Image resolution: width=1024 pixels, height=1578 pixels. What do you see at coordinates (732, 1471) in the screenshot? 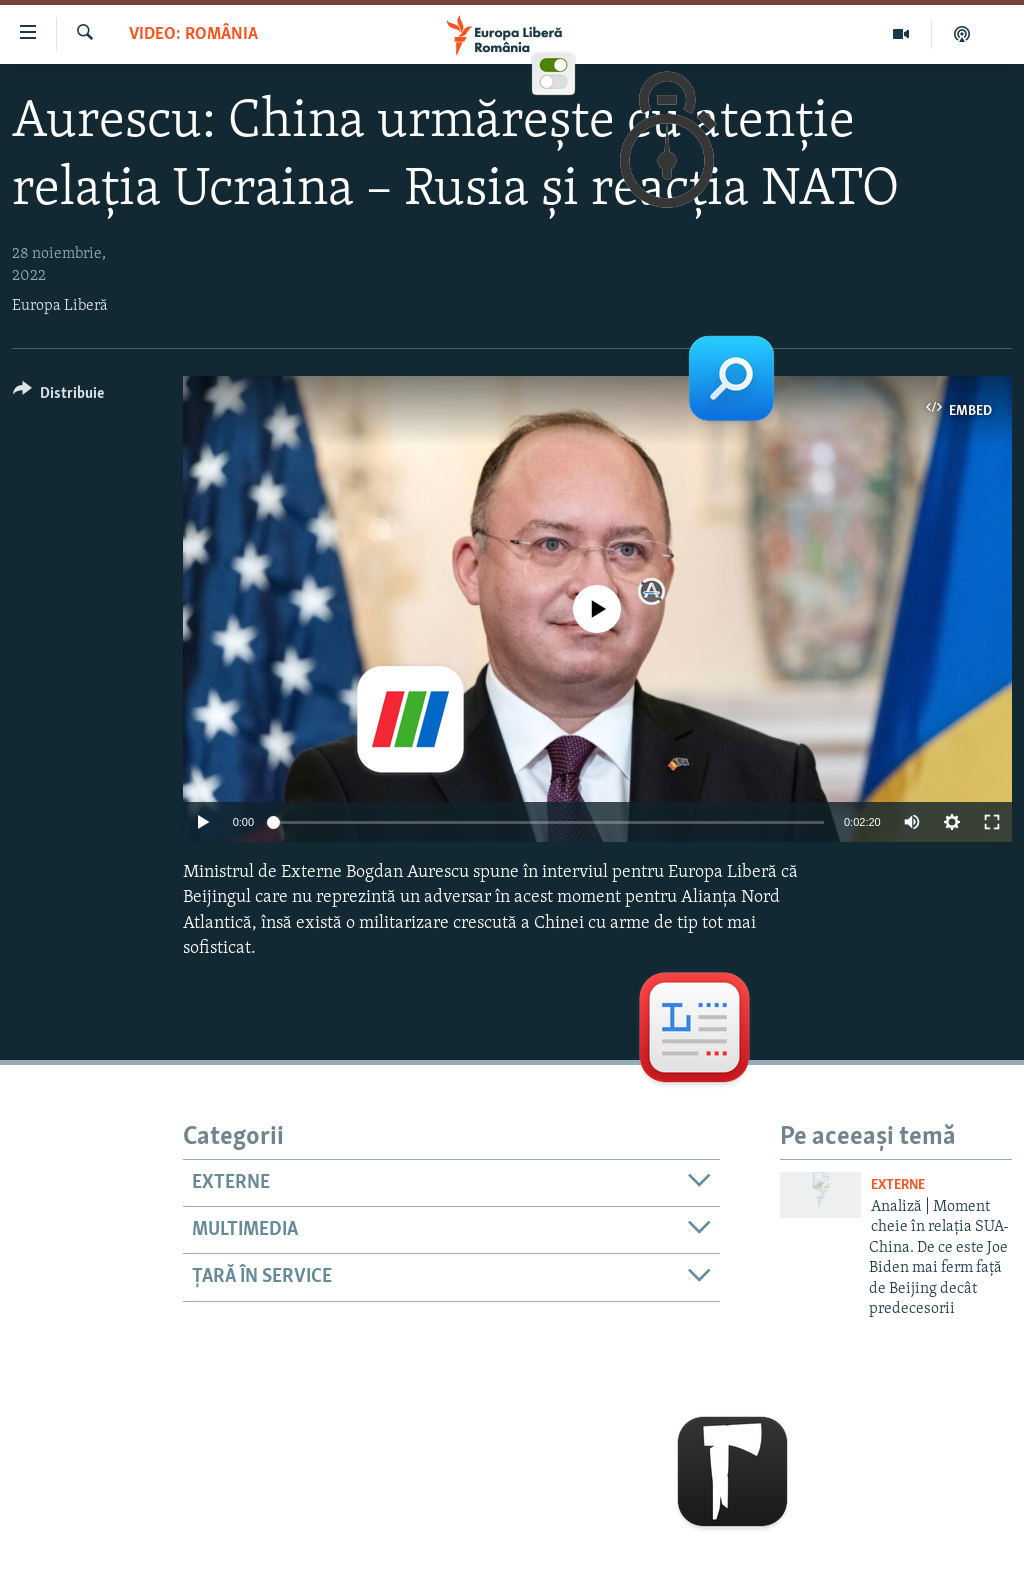
I see `launch The Long Dark game` at bounding box center [732, 1471].